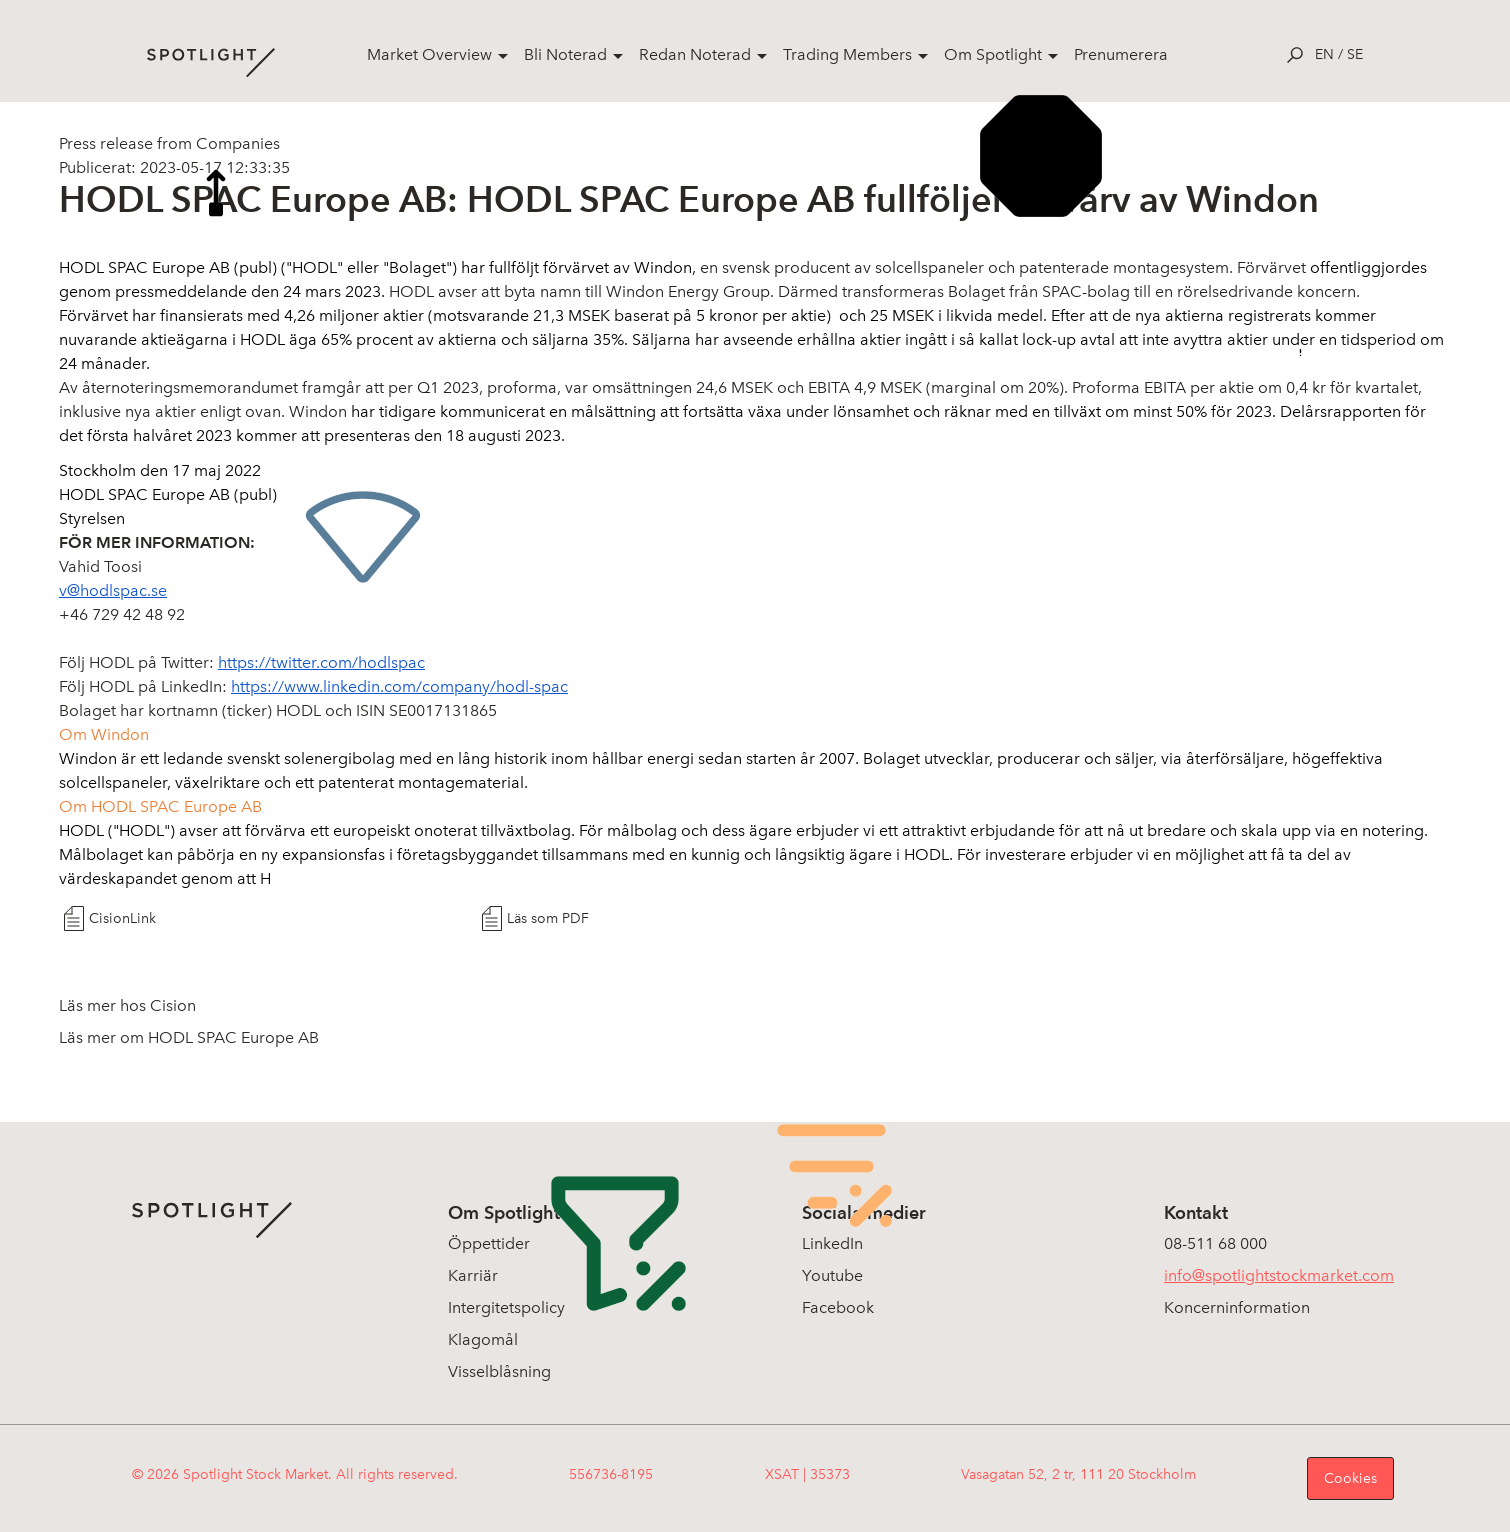 The image size is (1510, 1532). I want to click on no wifi connection available, so click(363, 537).